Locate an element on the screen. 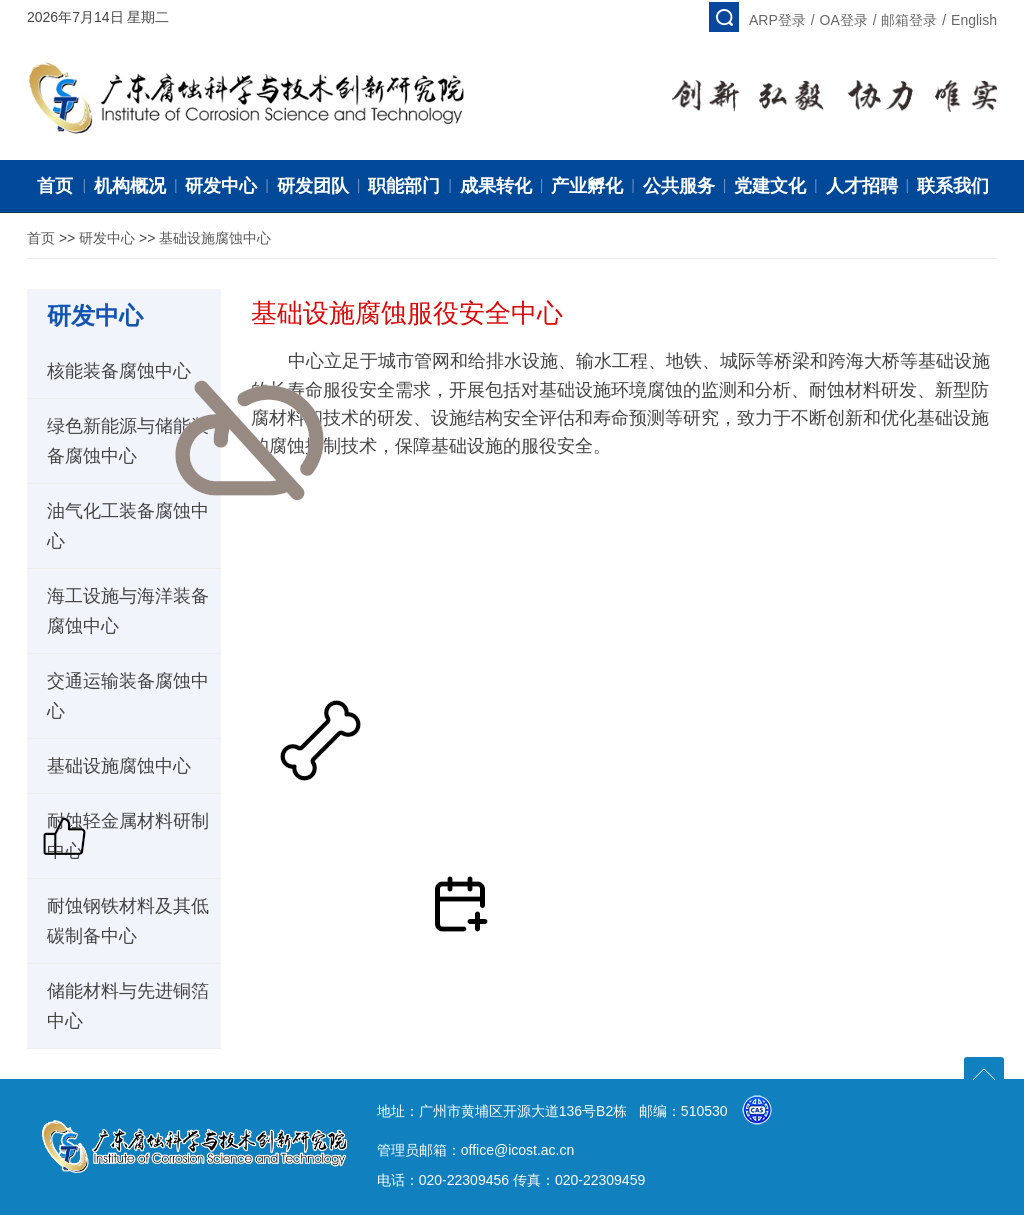 The height and width of the screenshot is (1215, 1024). add a new event to your calendar is located at coordinates (460, 904).